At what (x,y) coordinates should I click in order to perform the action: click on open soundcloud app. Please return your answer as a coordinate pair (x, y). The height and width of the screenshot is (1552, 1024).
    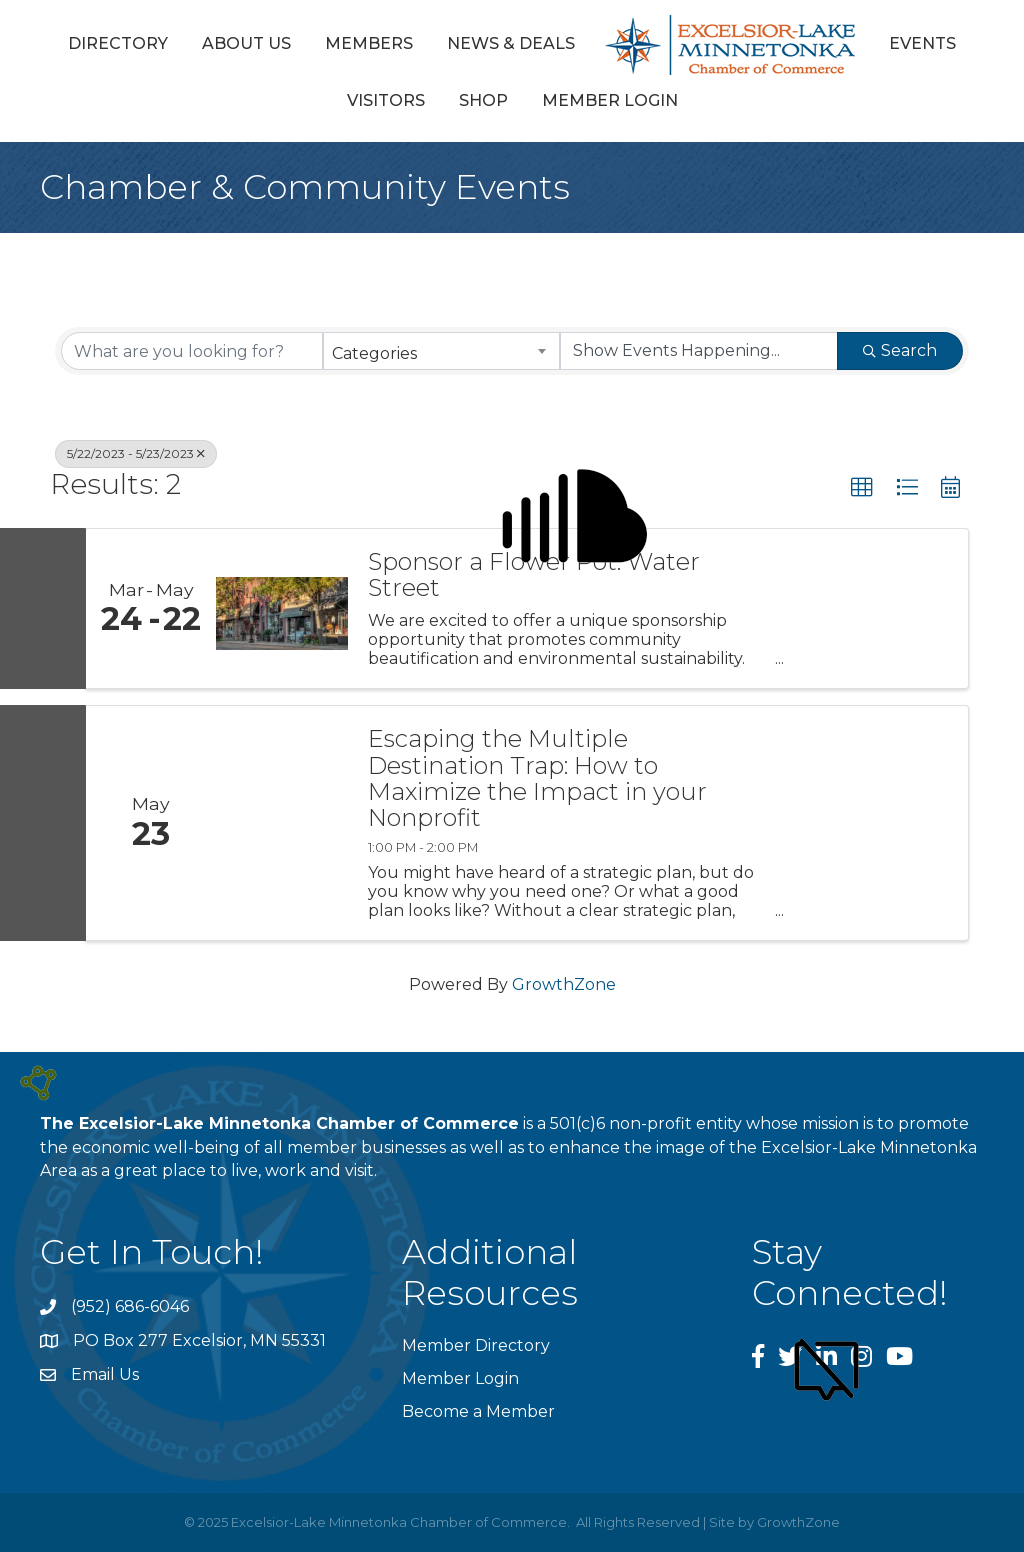
    Looking at the image, I should click on (572, 520).